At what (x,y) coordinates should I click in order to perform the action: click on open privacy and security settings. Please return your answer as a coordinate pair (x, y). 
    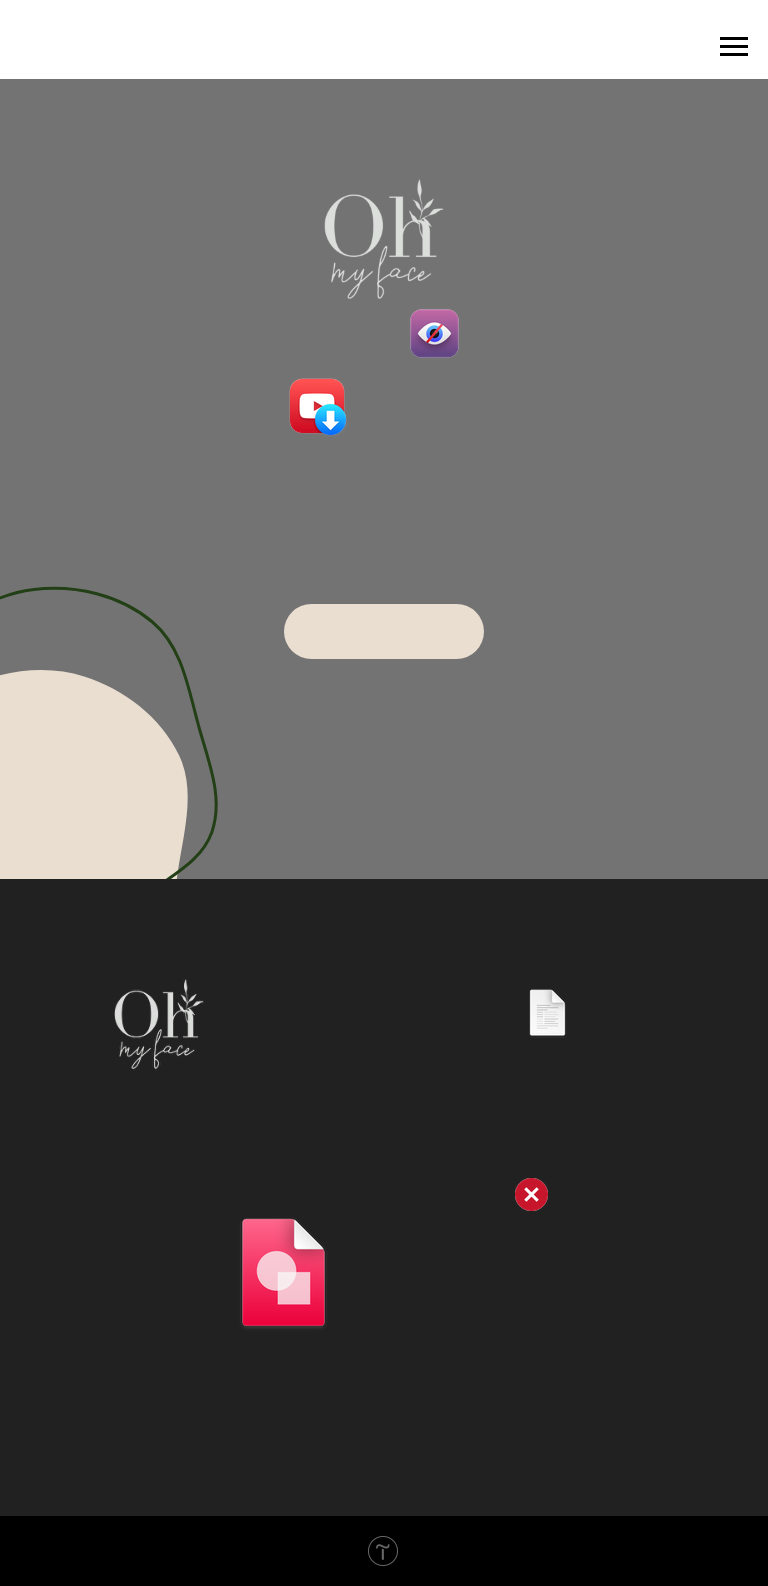
    Looking at the image, I should click on (434, 333).